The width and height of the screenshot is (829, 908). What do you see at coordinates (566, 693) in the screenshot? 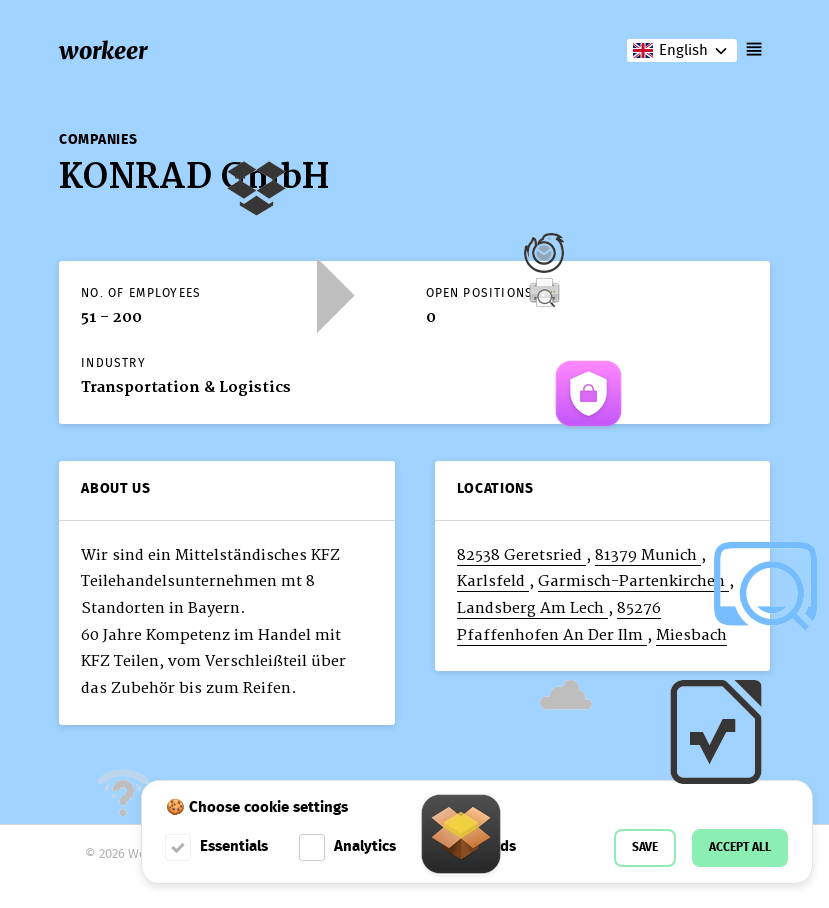
I see `indicates overcast or cloudy weather conditions` at bounding box center [566, 693].